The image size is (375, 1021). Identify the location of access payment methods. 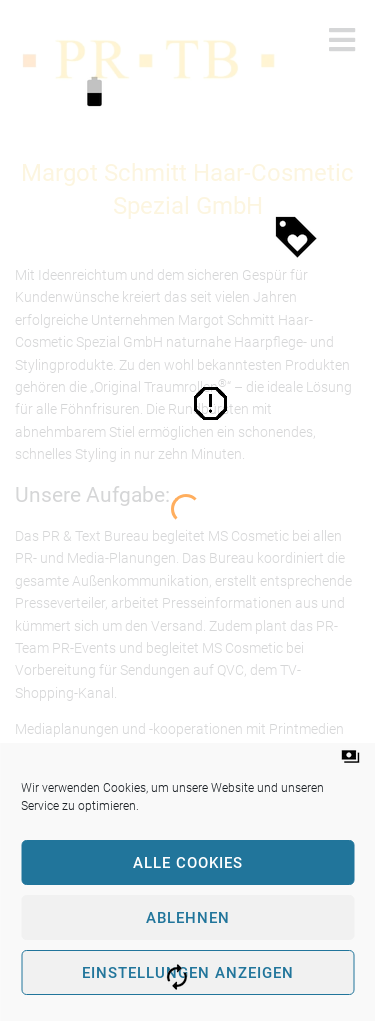
(350, 756).